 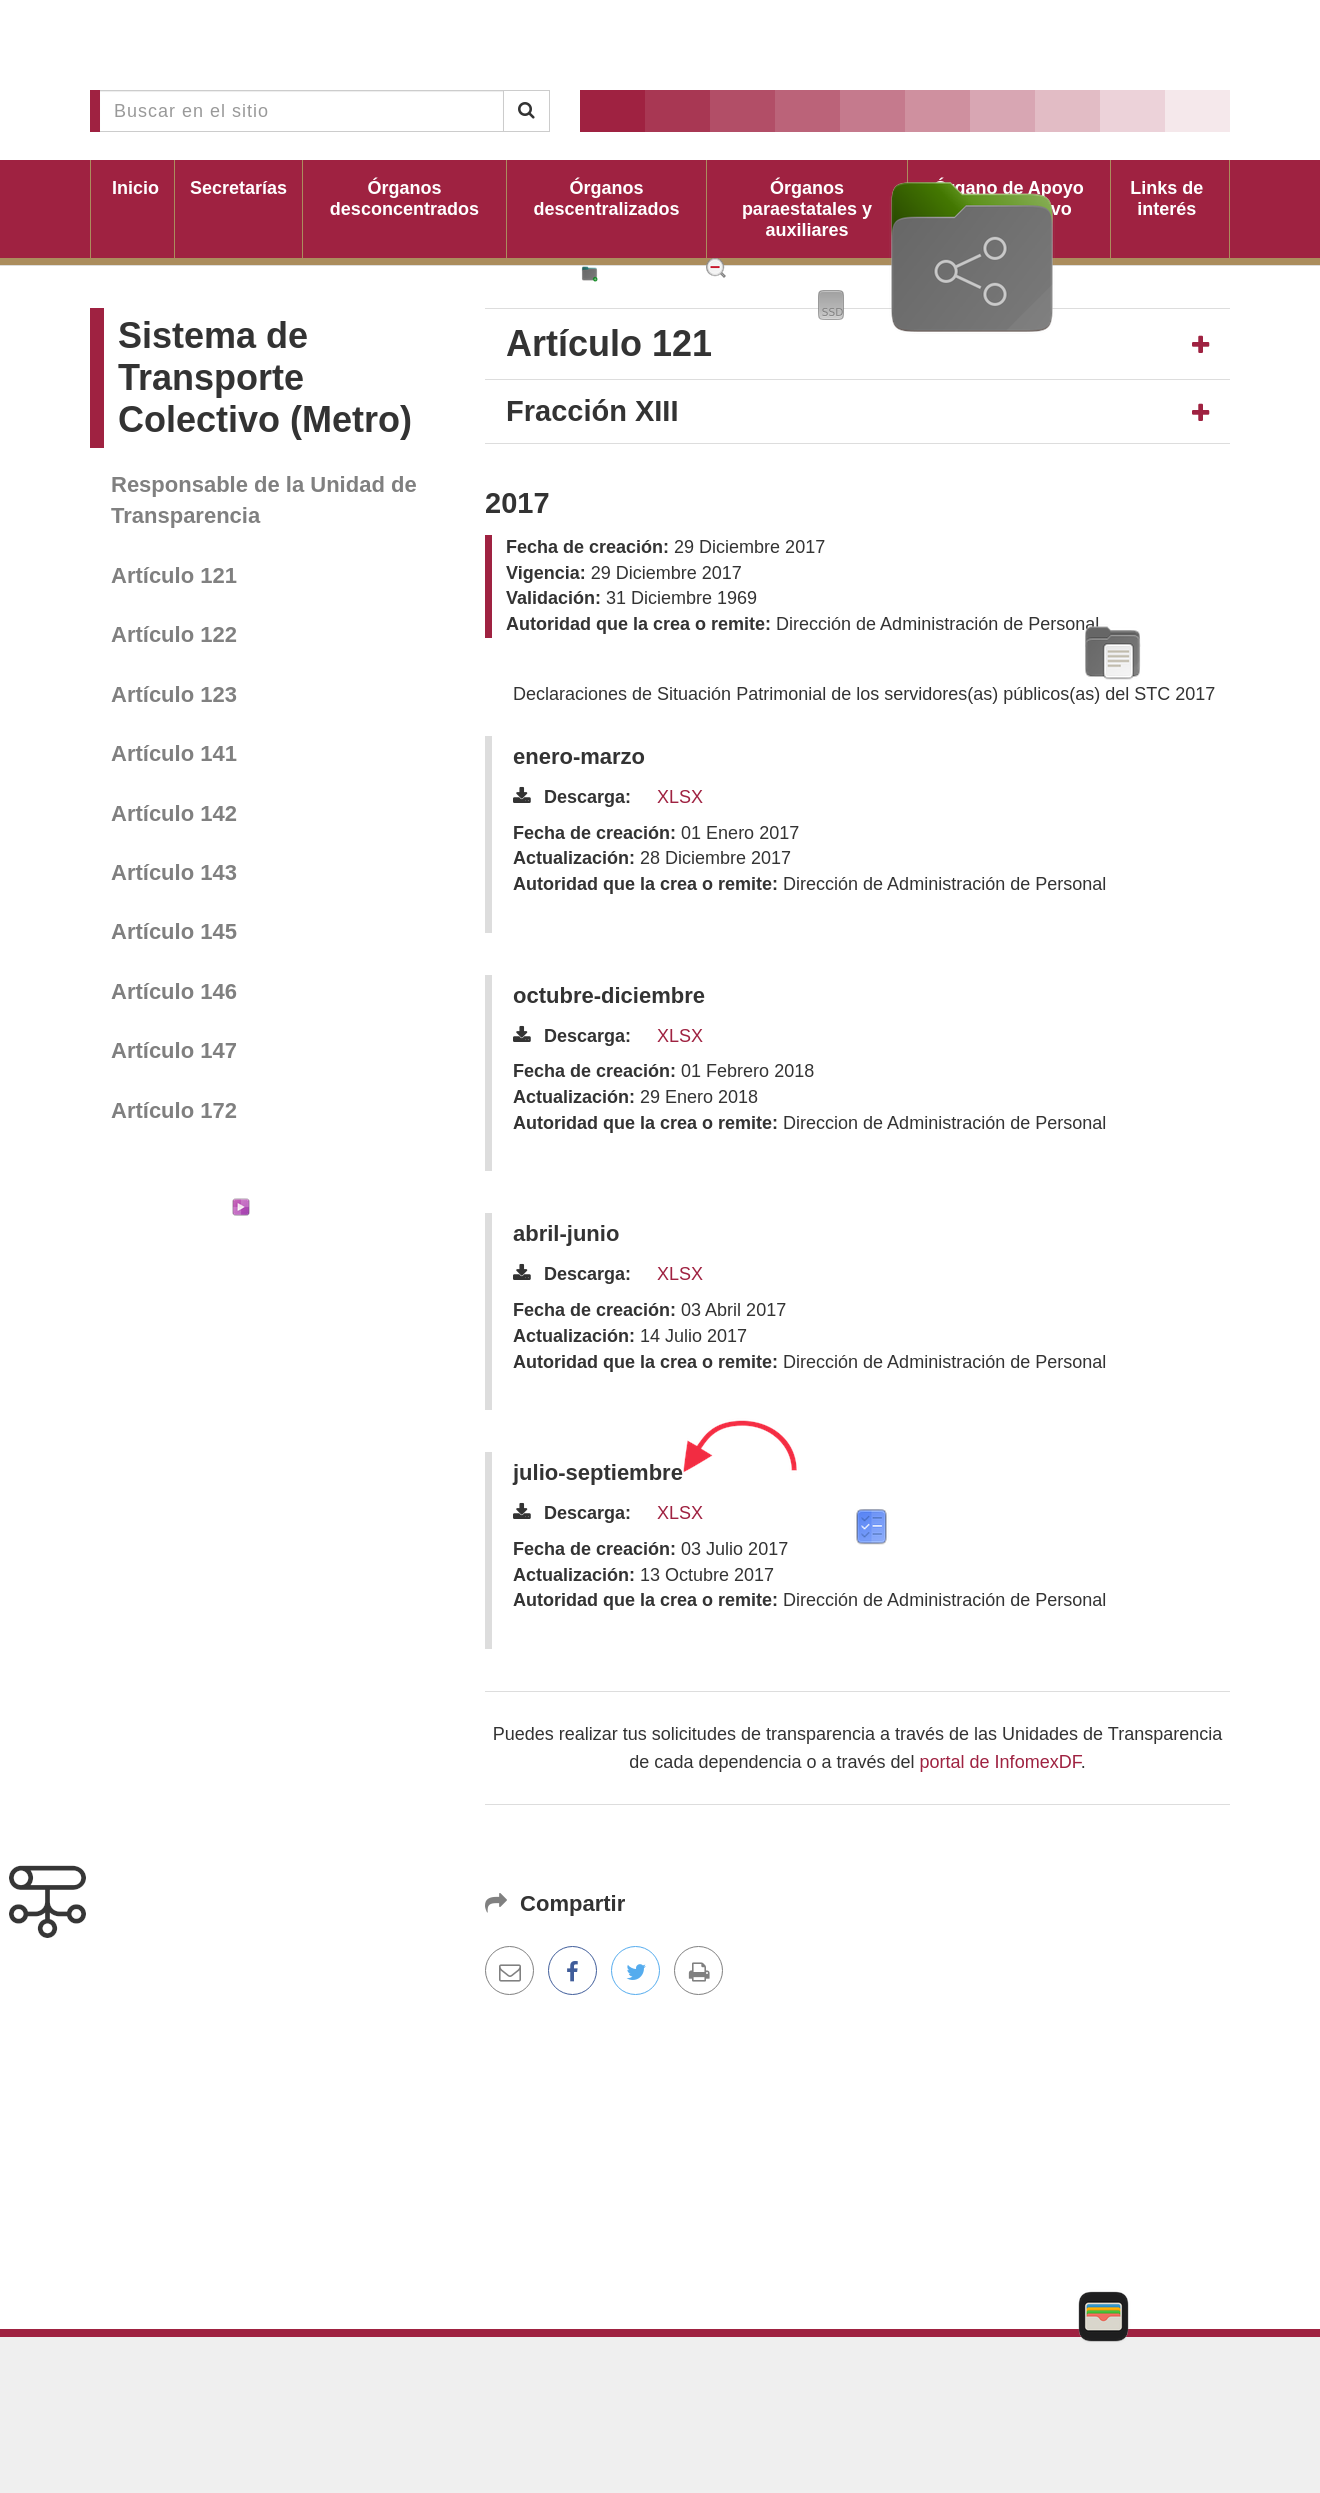 What do you see at coordinates (972, 257) in the screenshot?
I see `access your public shared folder` at bounding box center [972, 257].